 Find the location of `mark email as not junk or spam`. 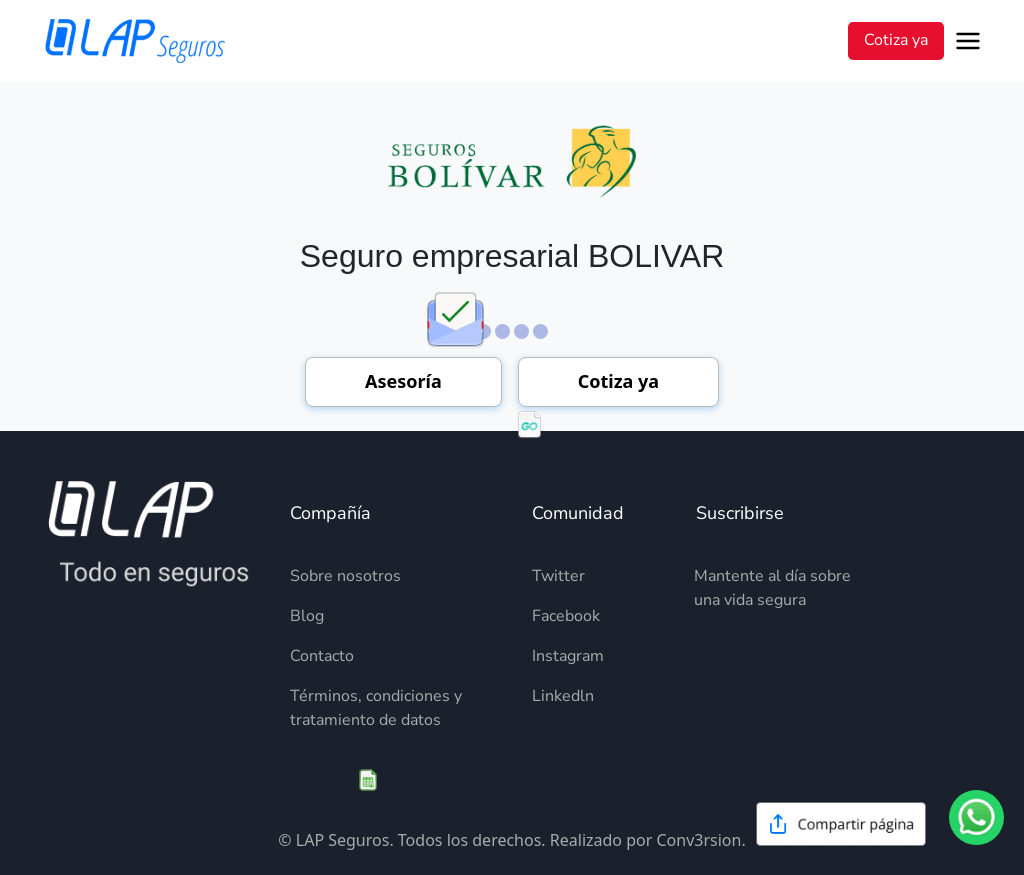

mark email as not junk or spam is located at coordinates (455, 320).